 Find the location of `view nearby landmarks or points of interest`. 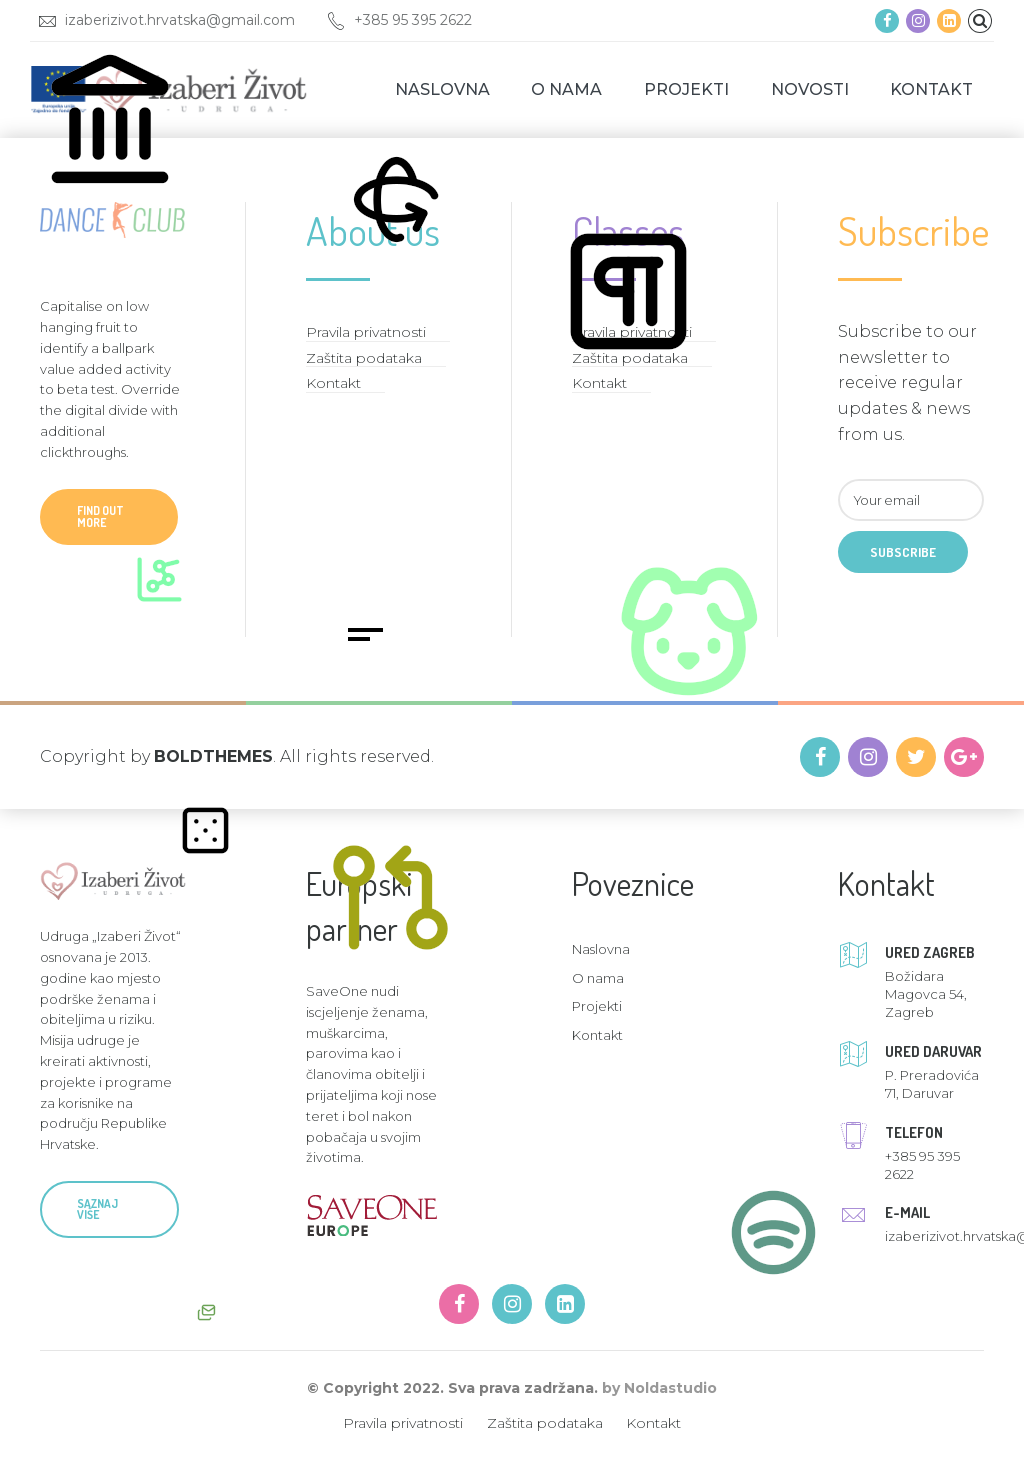

view nearby landmarks or points of interest is located at coordinates (110, 119).